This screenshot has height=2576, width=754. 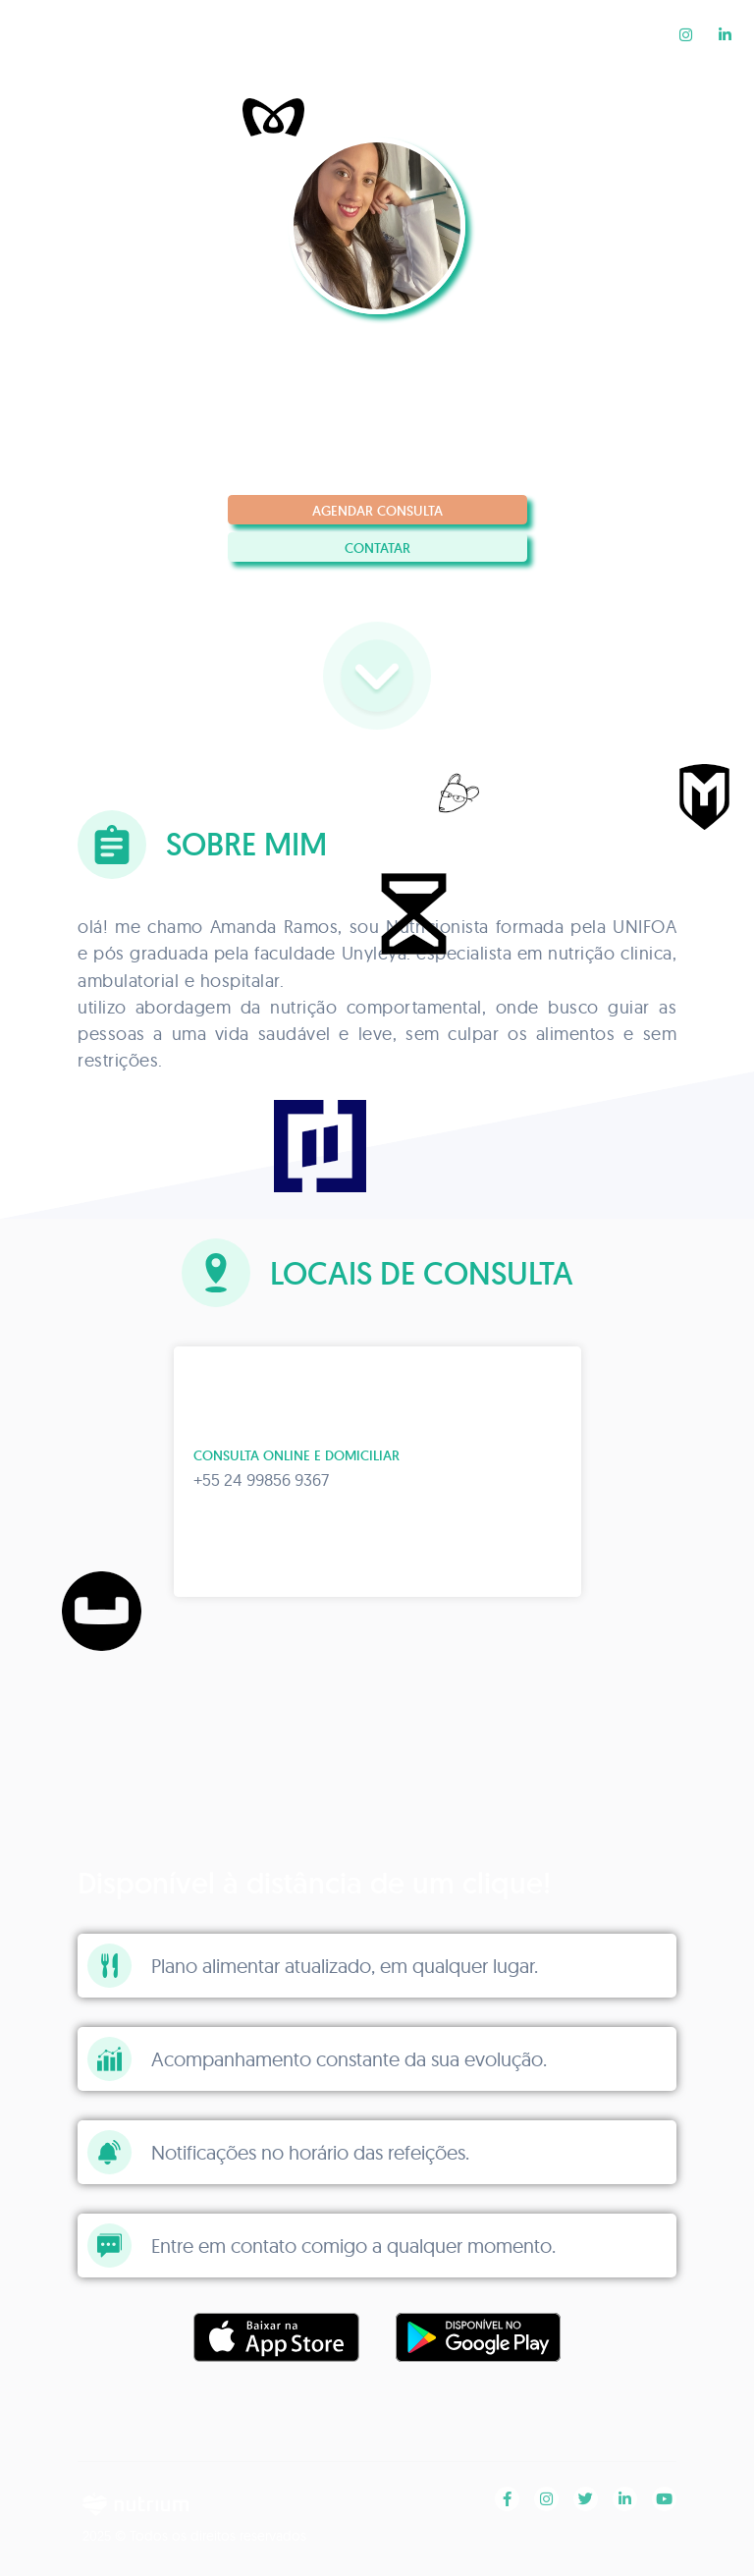 I want to click on editorconfig project logo, so click(x=458, y=793).